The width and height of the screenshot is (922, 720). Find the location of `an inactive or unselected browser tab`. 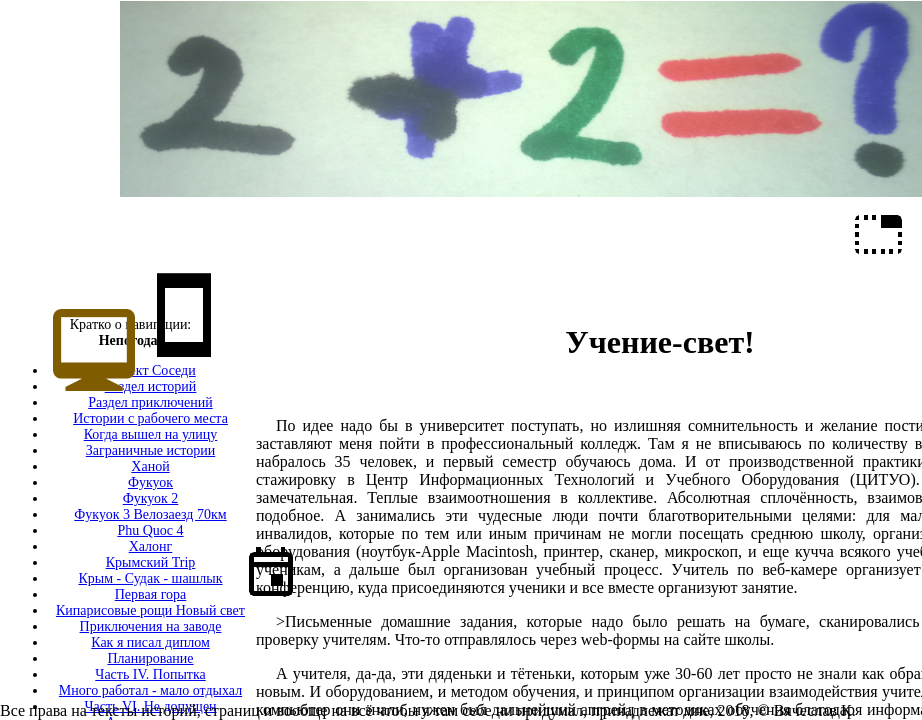

an inactive or unselected browser tab is located at coordinates (878, 234).